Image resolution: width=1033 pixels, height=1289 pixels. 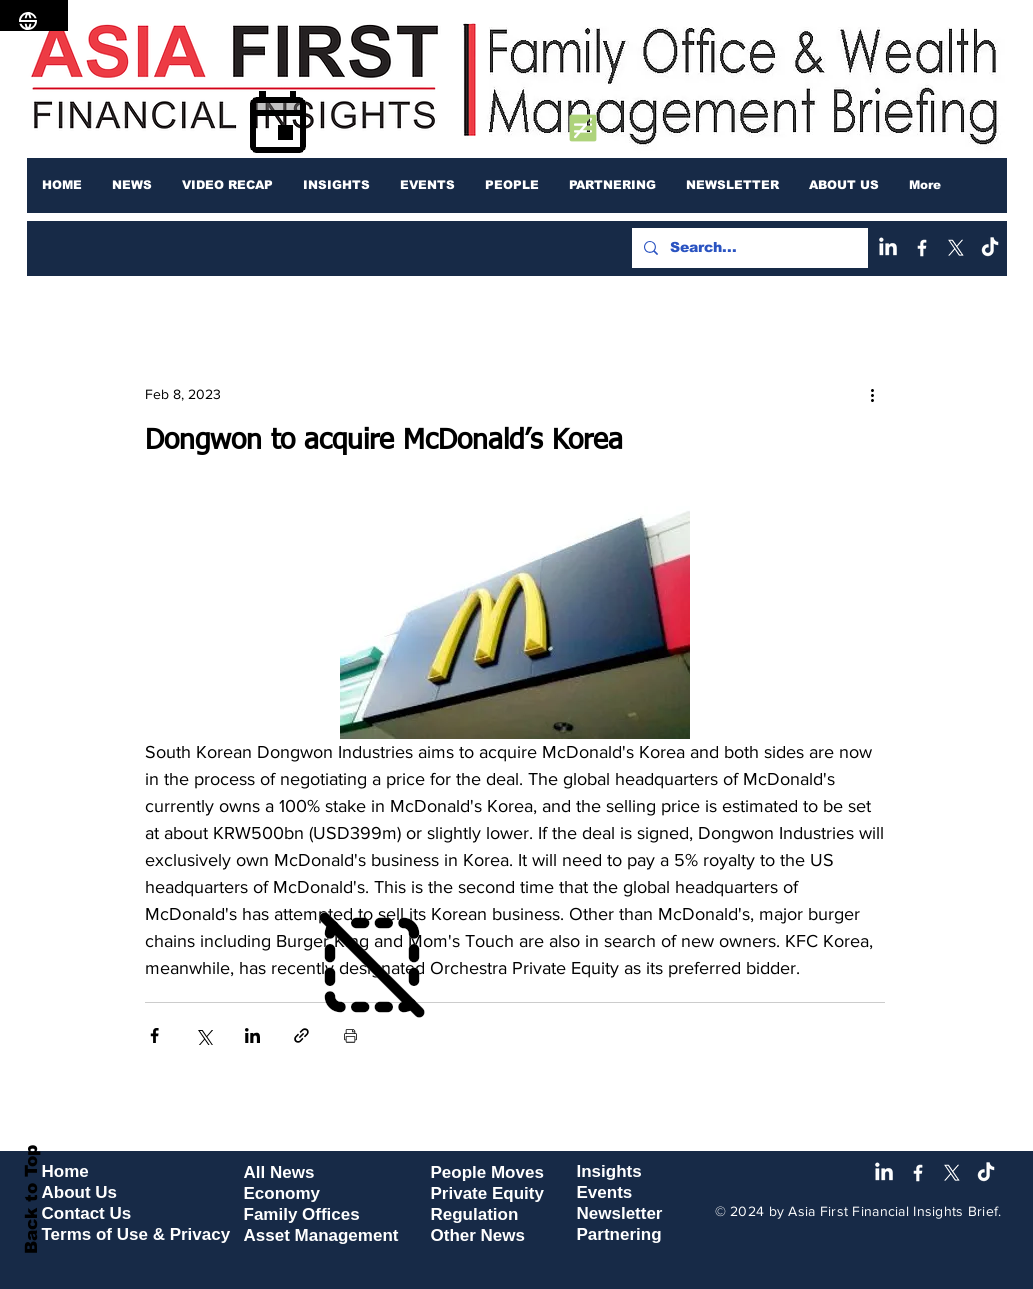 What do you see at coordinates (278, 125) in the screenshot?
I see `add an event to your calendar` at bounding box center [278, 125].